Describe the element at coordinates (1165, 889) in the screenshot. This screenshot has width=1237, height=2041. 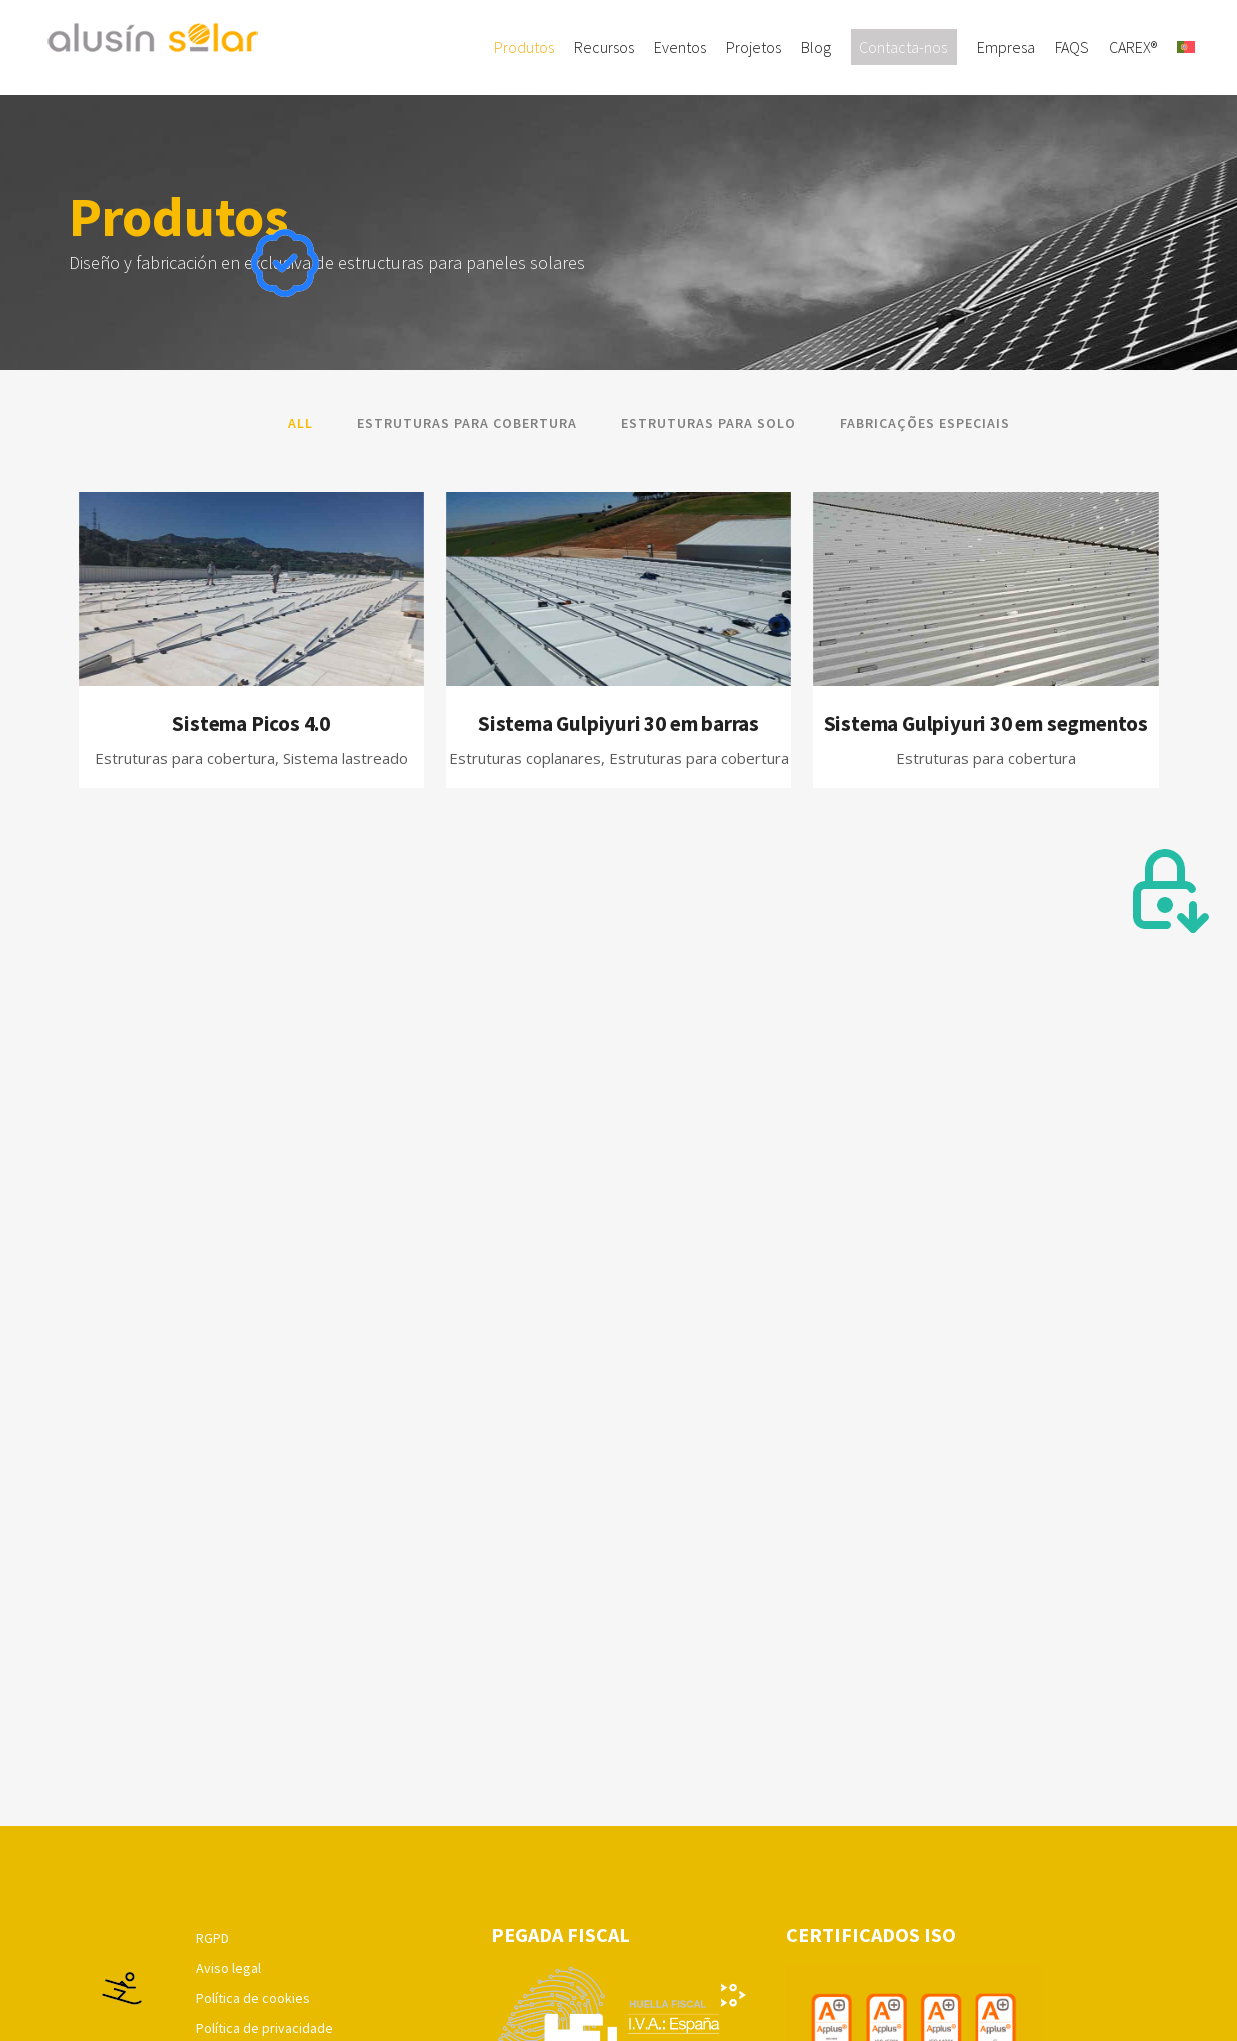
I see `download secure or encrypted content` at that location.